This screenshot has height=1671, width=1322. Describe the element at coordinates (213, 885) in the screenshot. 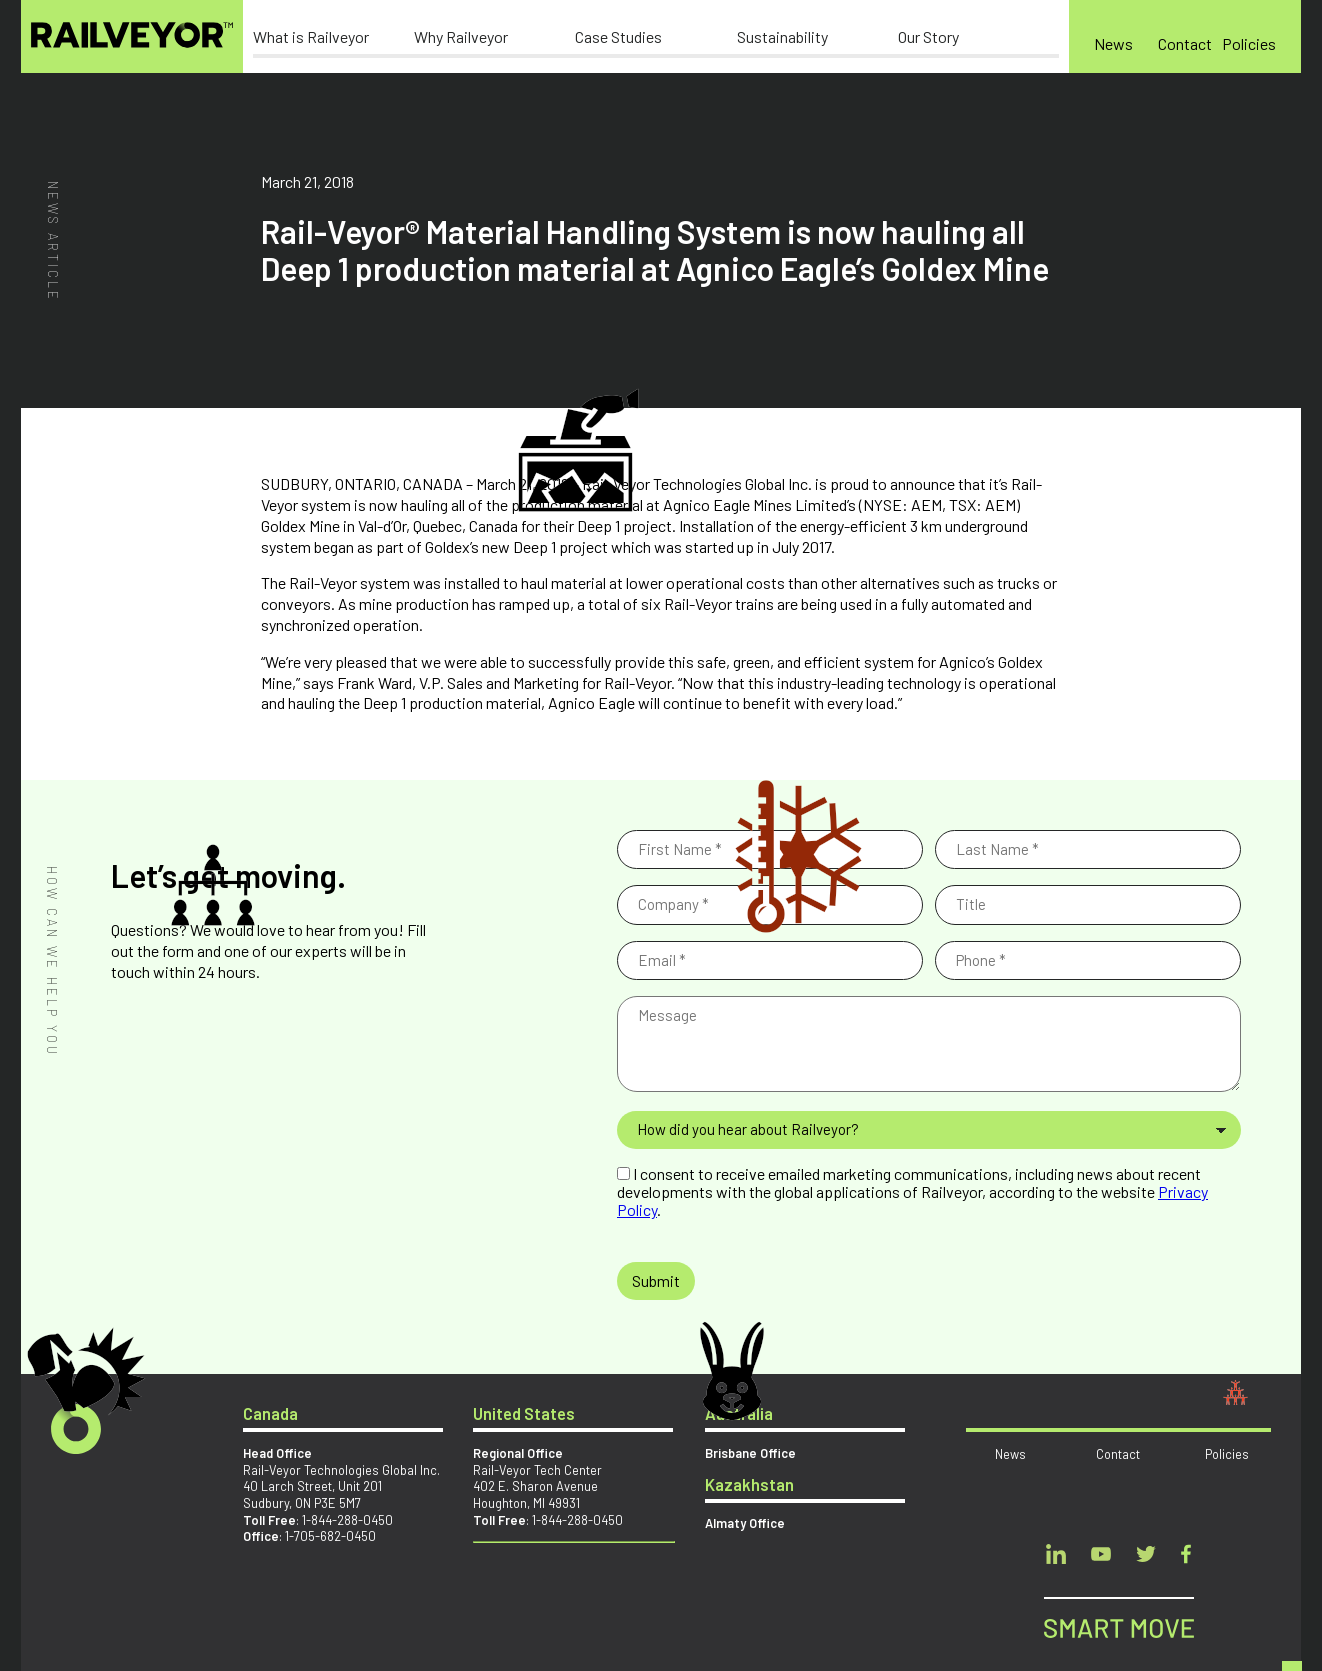

I see `view organizational hierarchy or team structure` at that location.